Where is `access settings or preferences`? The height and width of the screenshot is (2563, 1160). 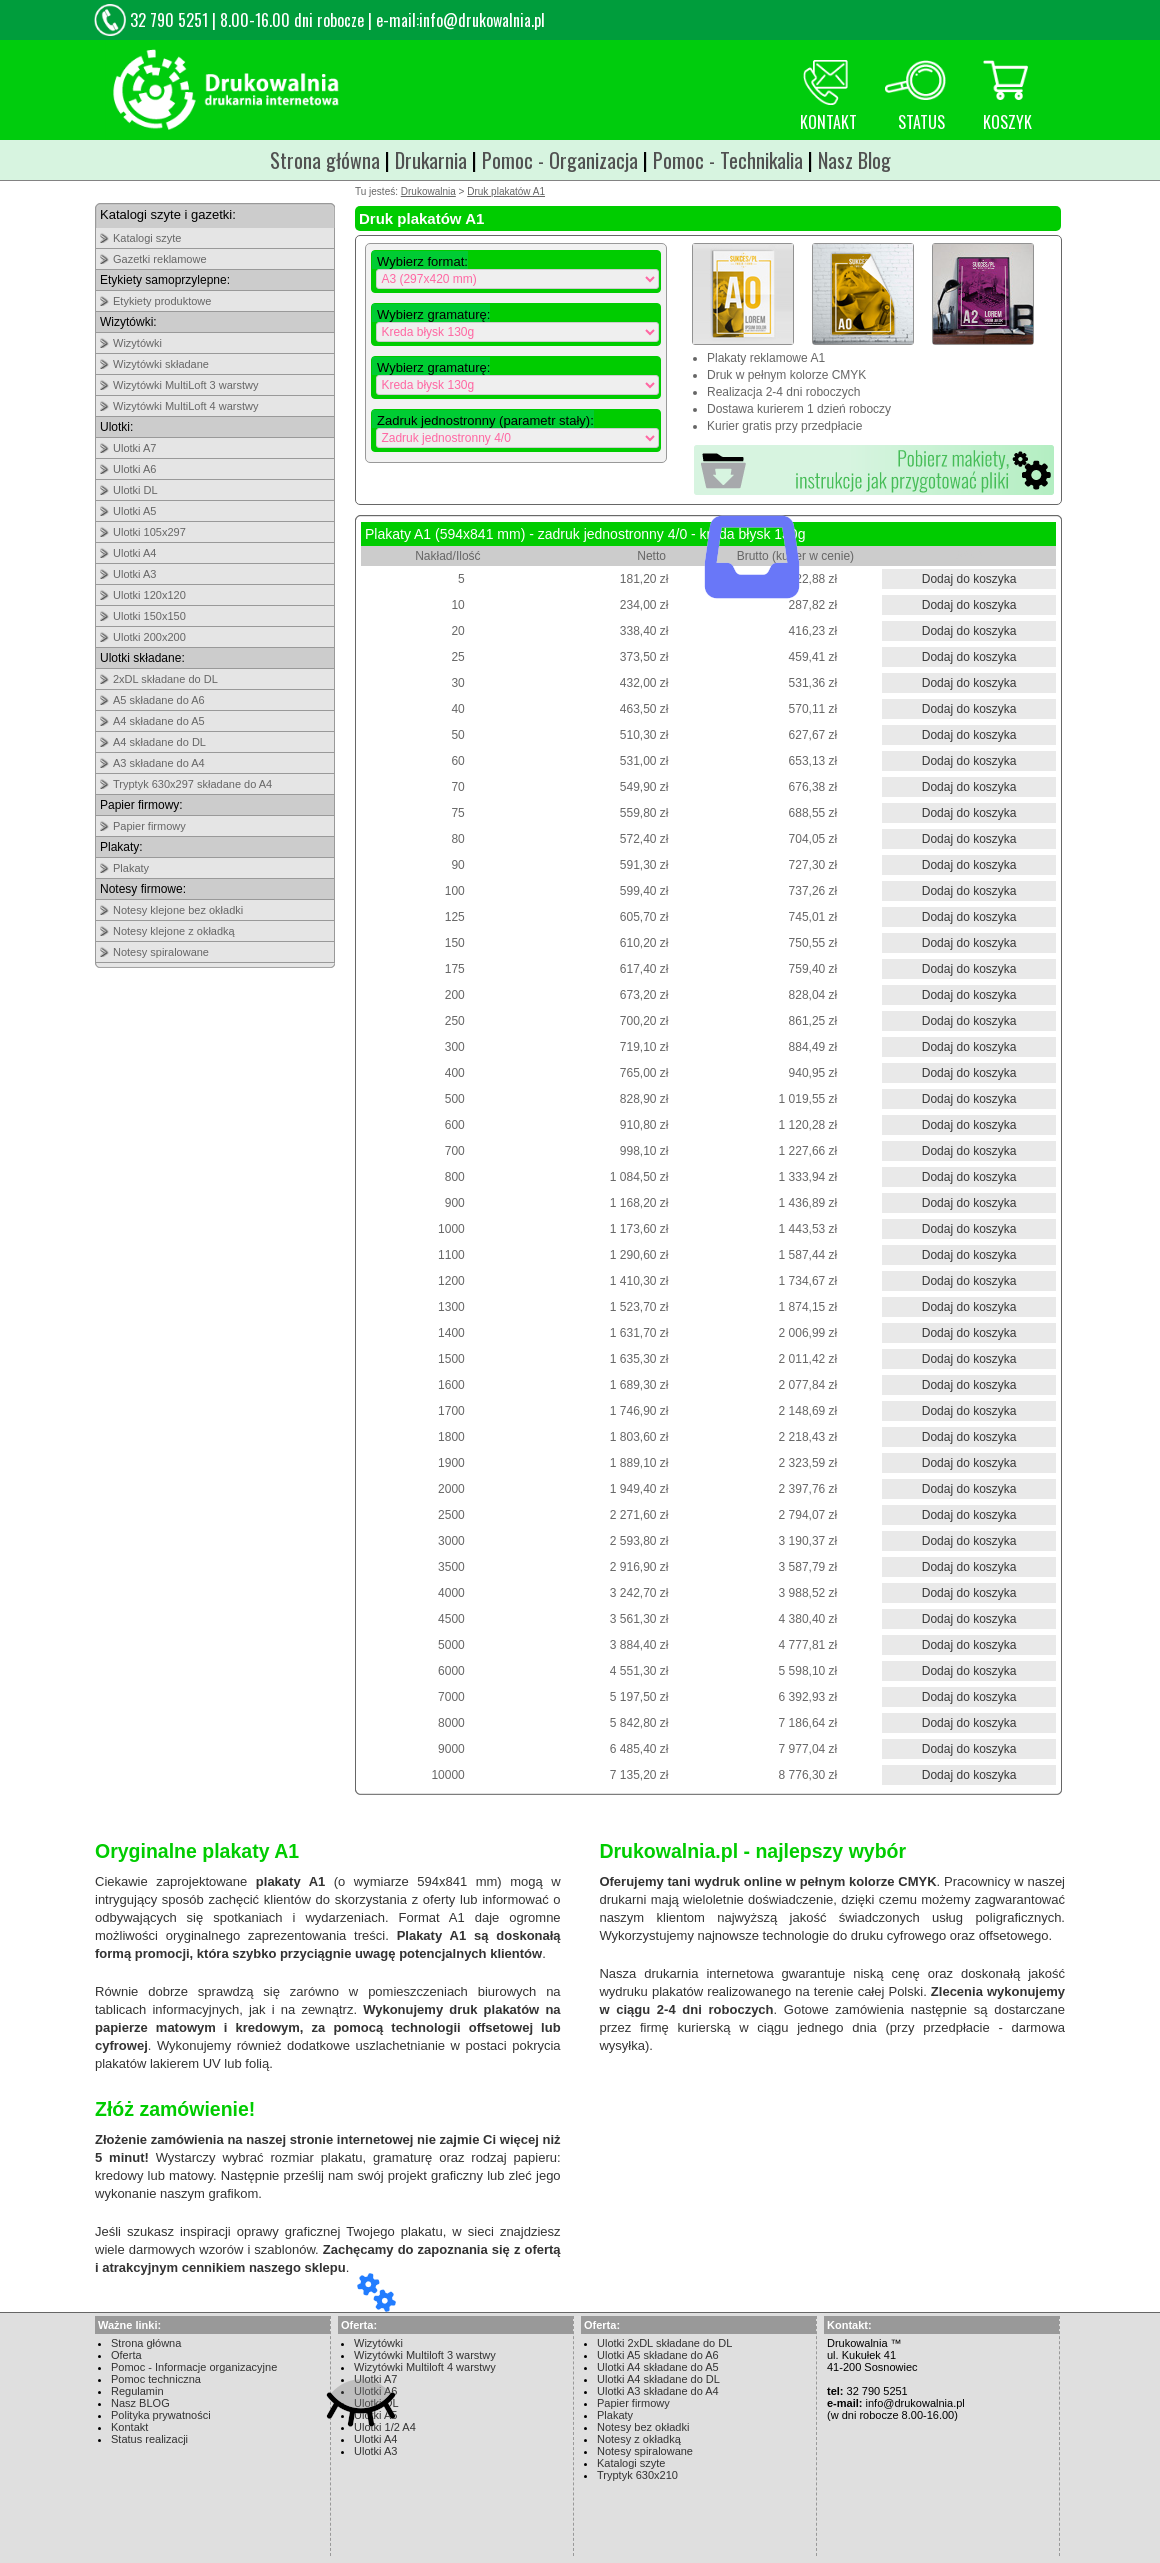
access settings or preferences is located at coordinates (376, 2292).